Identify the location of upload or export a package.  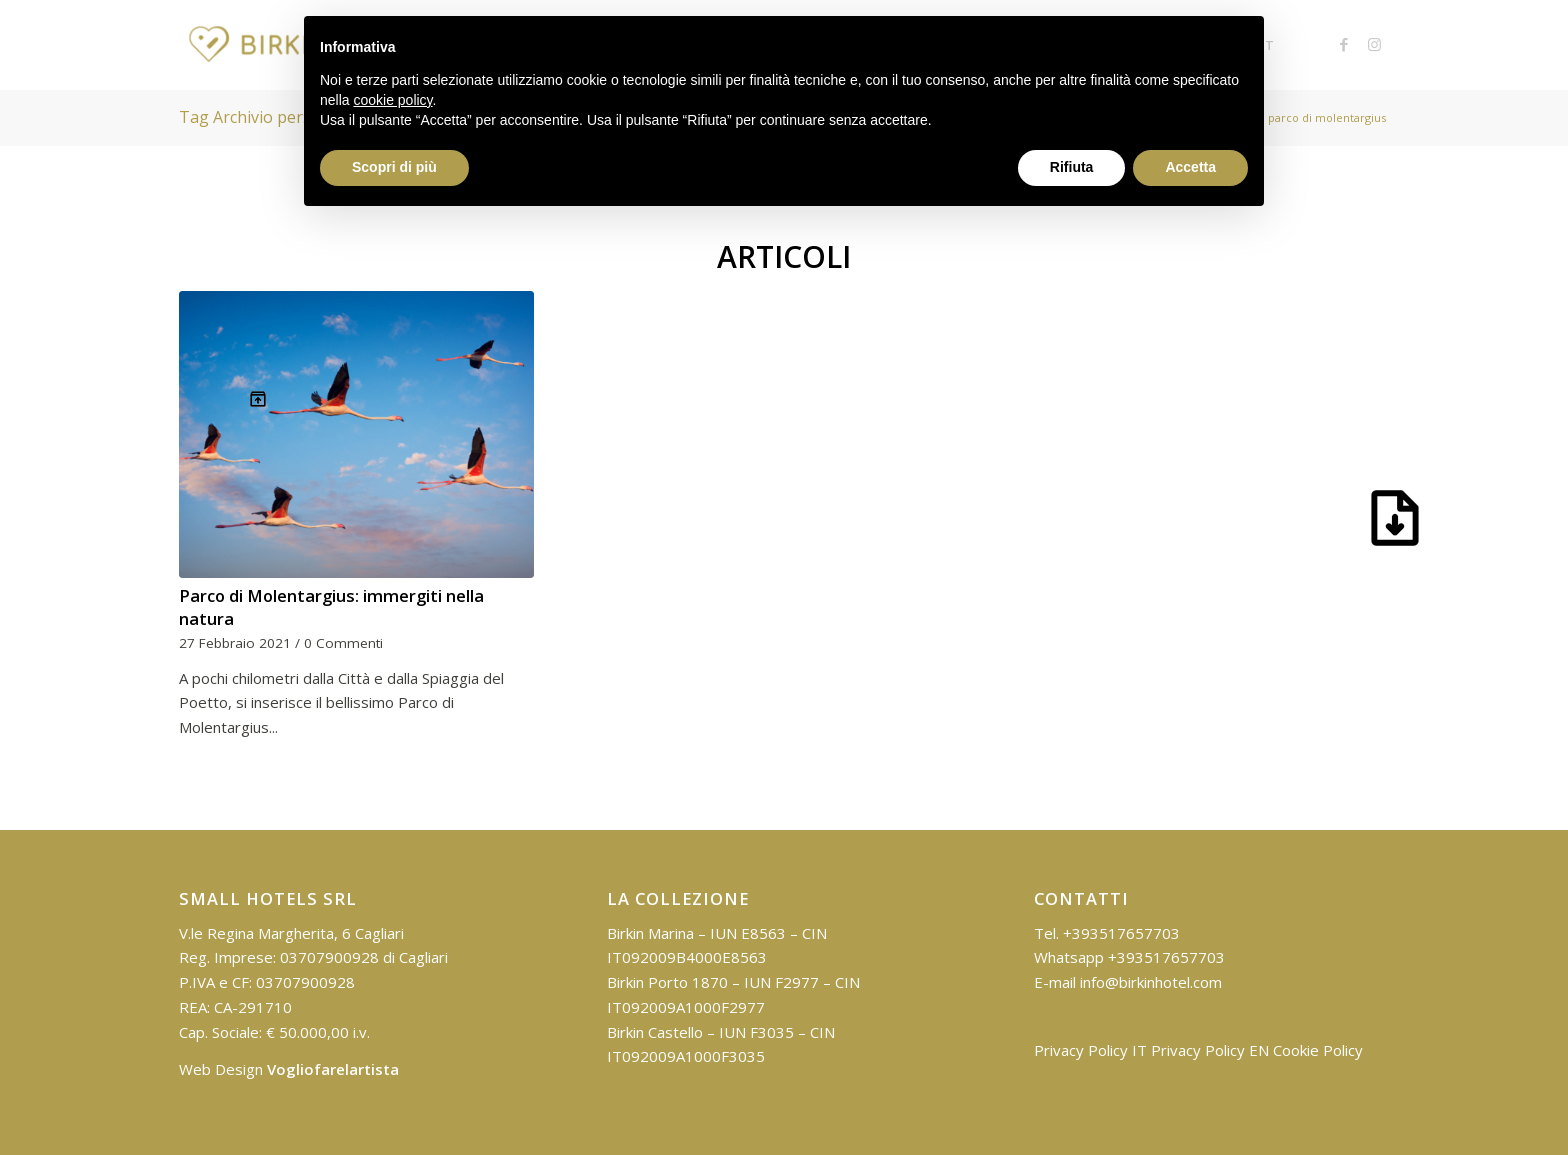
(258, 399).